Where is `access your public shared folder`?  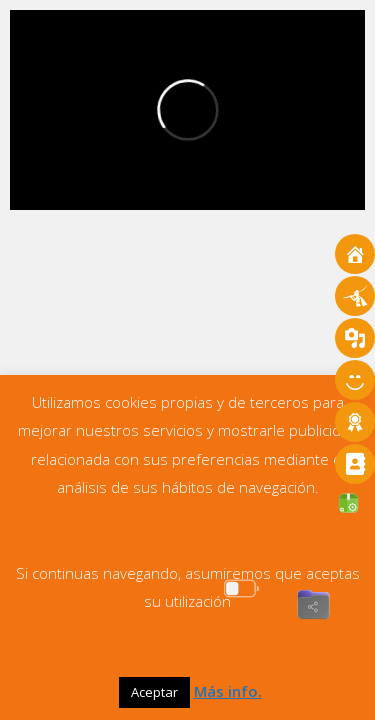 access your public shared folder is located at coordinates (313, 604).